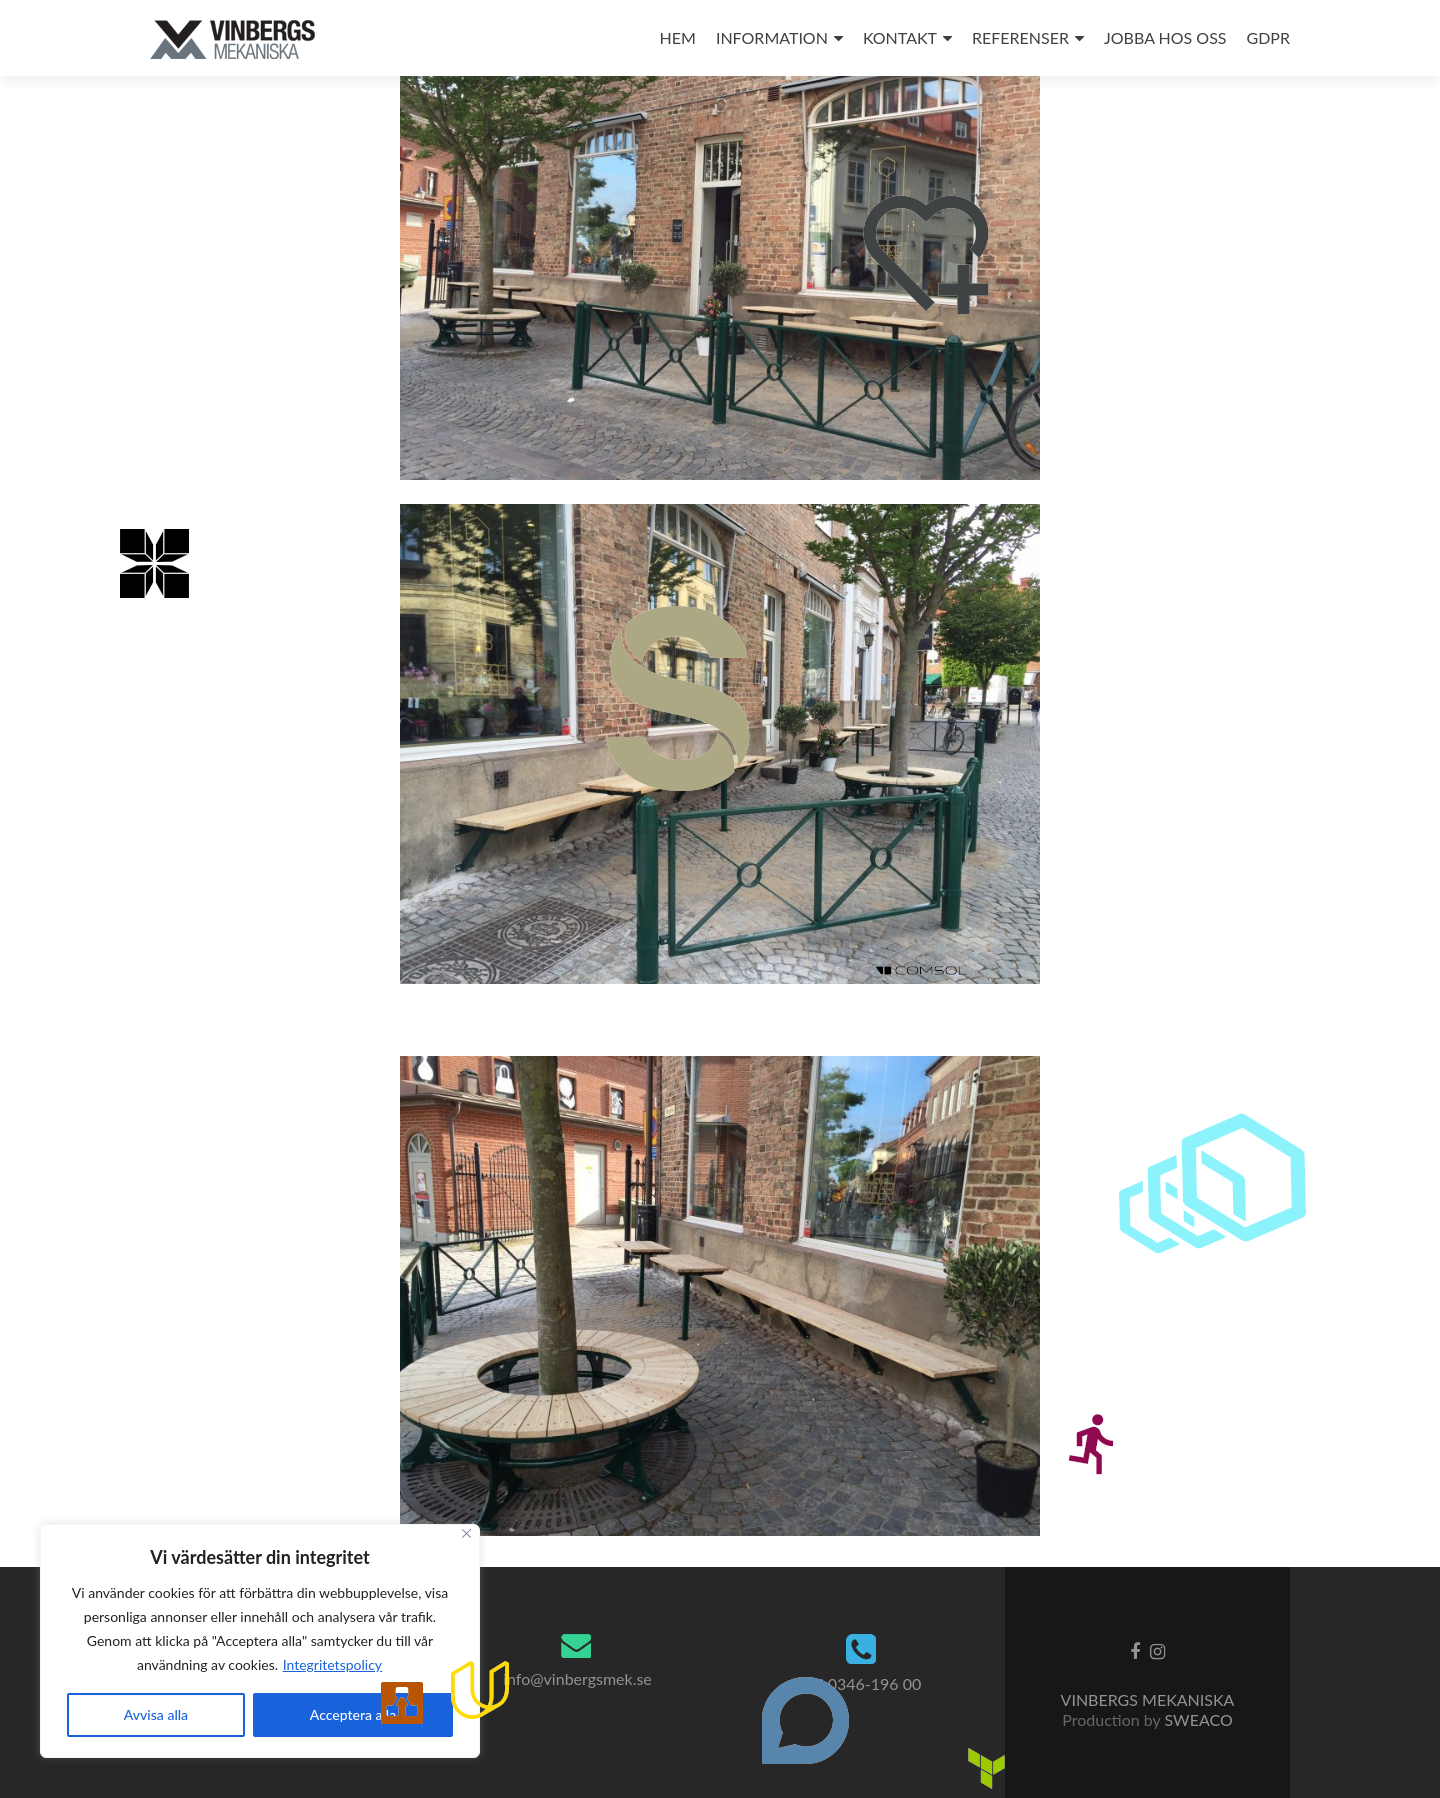 The image size is (1440, 1798). What do you see at coordinates (480, 1690) in the screenshot?
I see `open the Udacity learning platform` at bounding box center [480, 1690].